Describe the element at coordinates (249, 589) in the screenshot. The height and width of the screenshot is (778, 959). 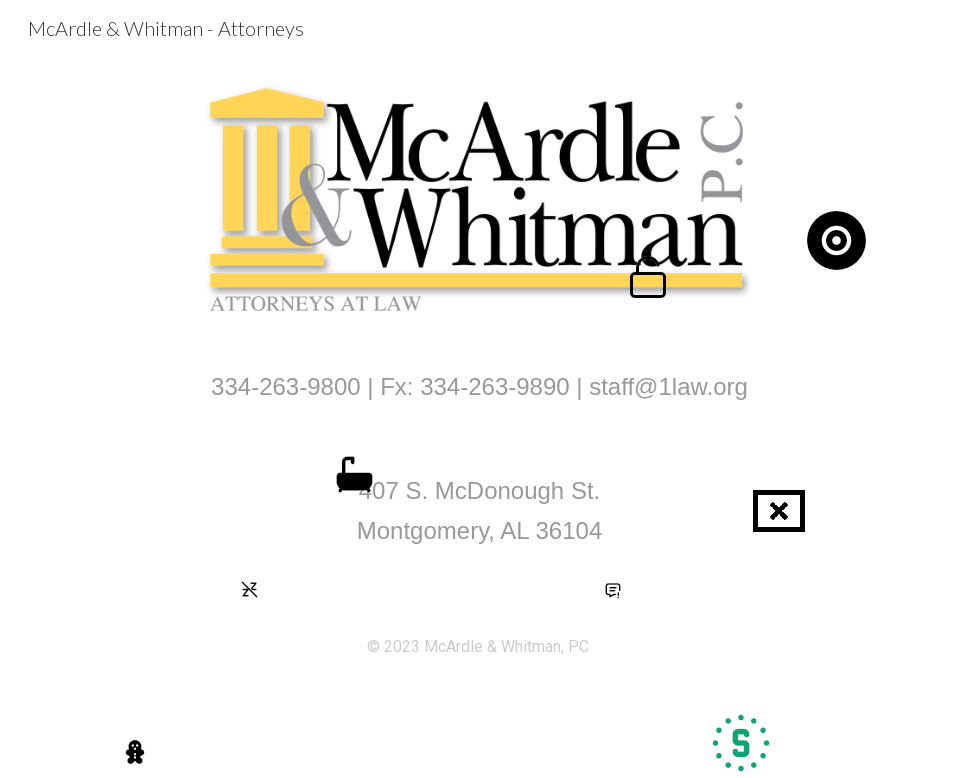
I see `disable sleep mode` at that location.